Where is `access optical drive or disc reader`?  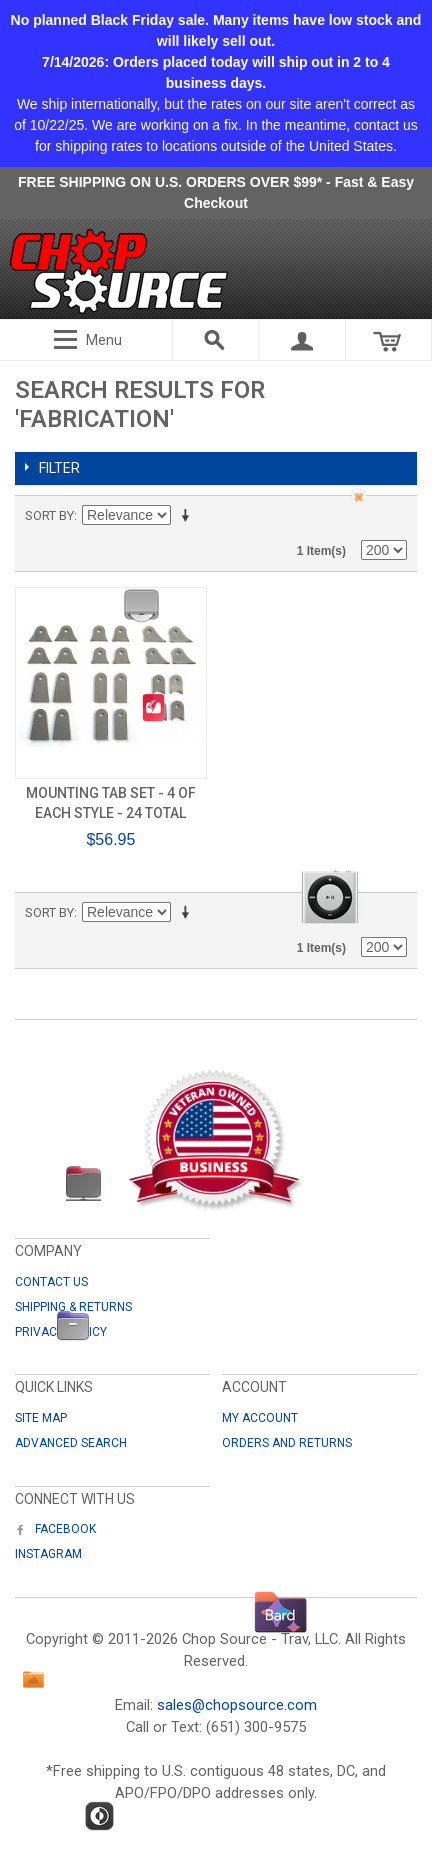 access optical drive or disc reader is located at coordinates (141, 604).